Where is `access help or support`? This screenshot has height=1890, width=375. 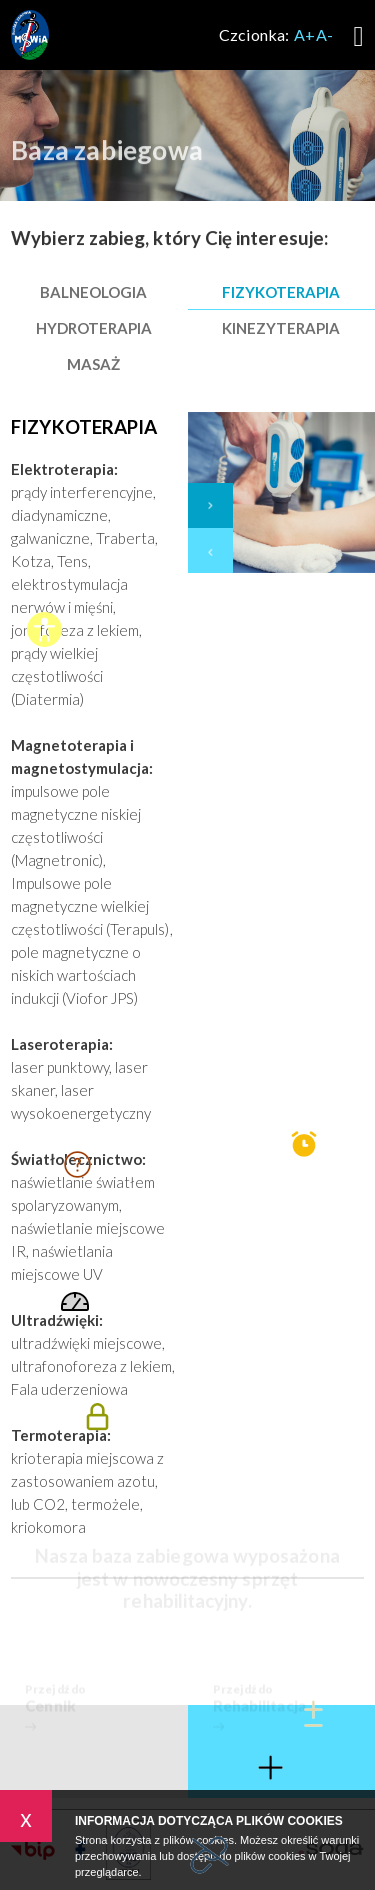 access help or support is located at coordinates (77, 1164).